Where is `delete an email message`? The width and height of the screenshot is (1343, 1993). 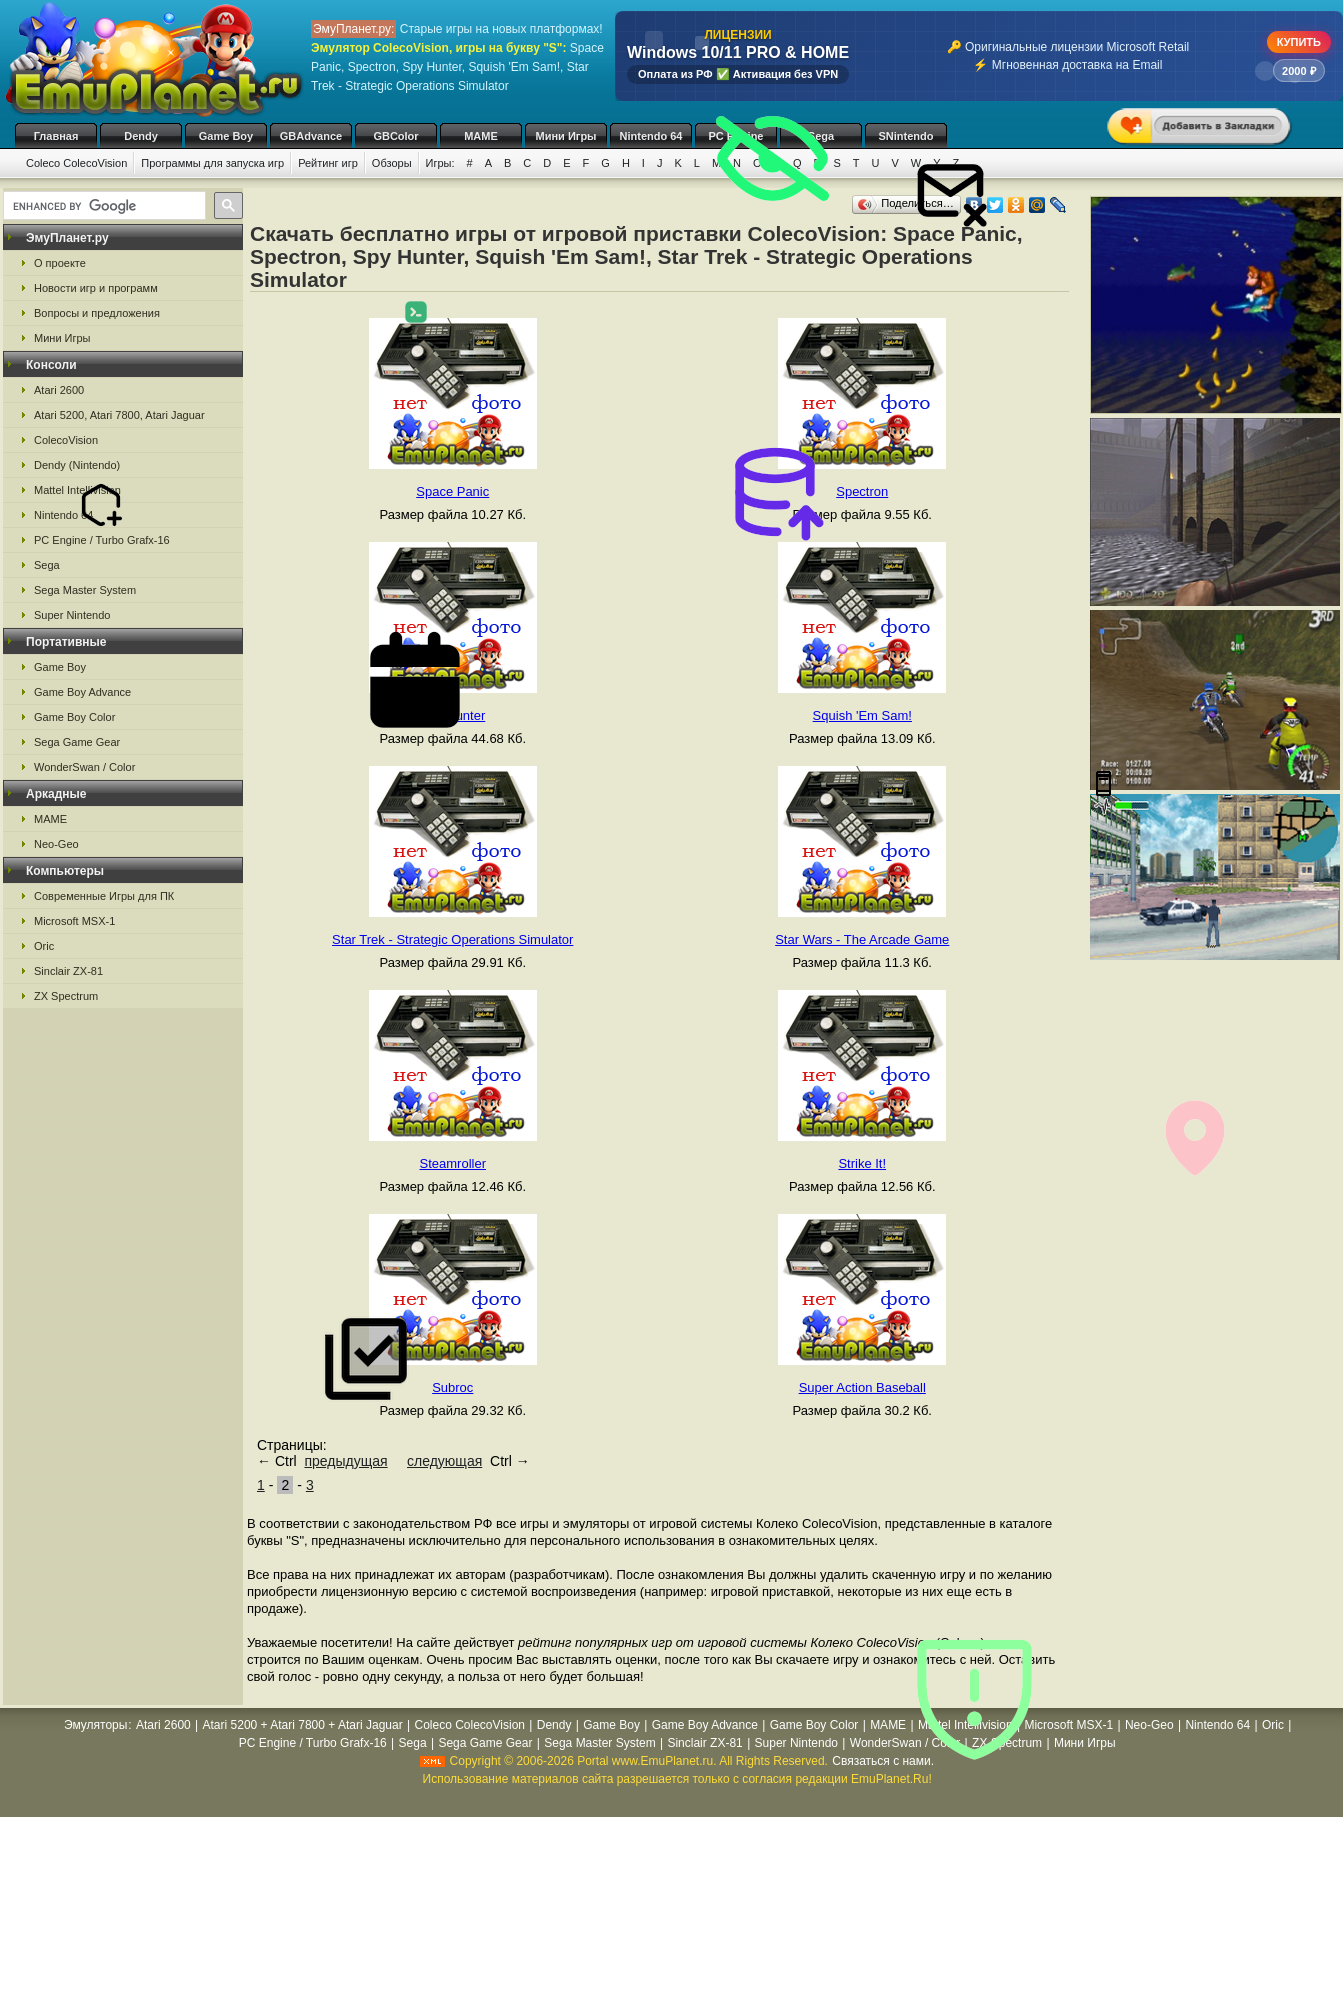
delete an email message is located at coordinates (950, 190).